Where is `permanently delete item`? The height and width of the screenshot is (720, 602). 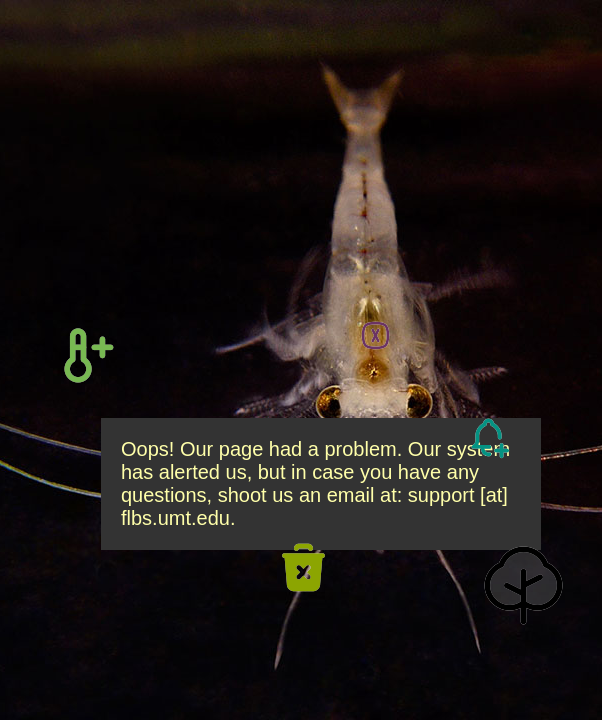 permanently delete item is located at coordinates (303, 567).